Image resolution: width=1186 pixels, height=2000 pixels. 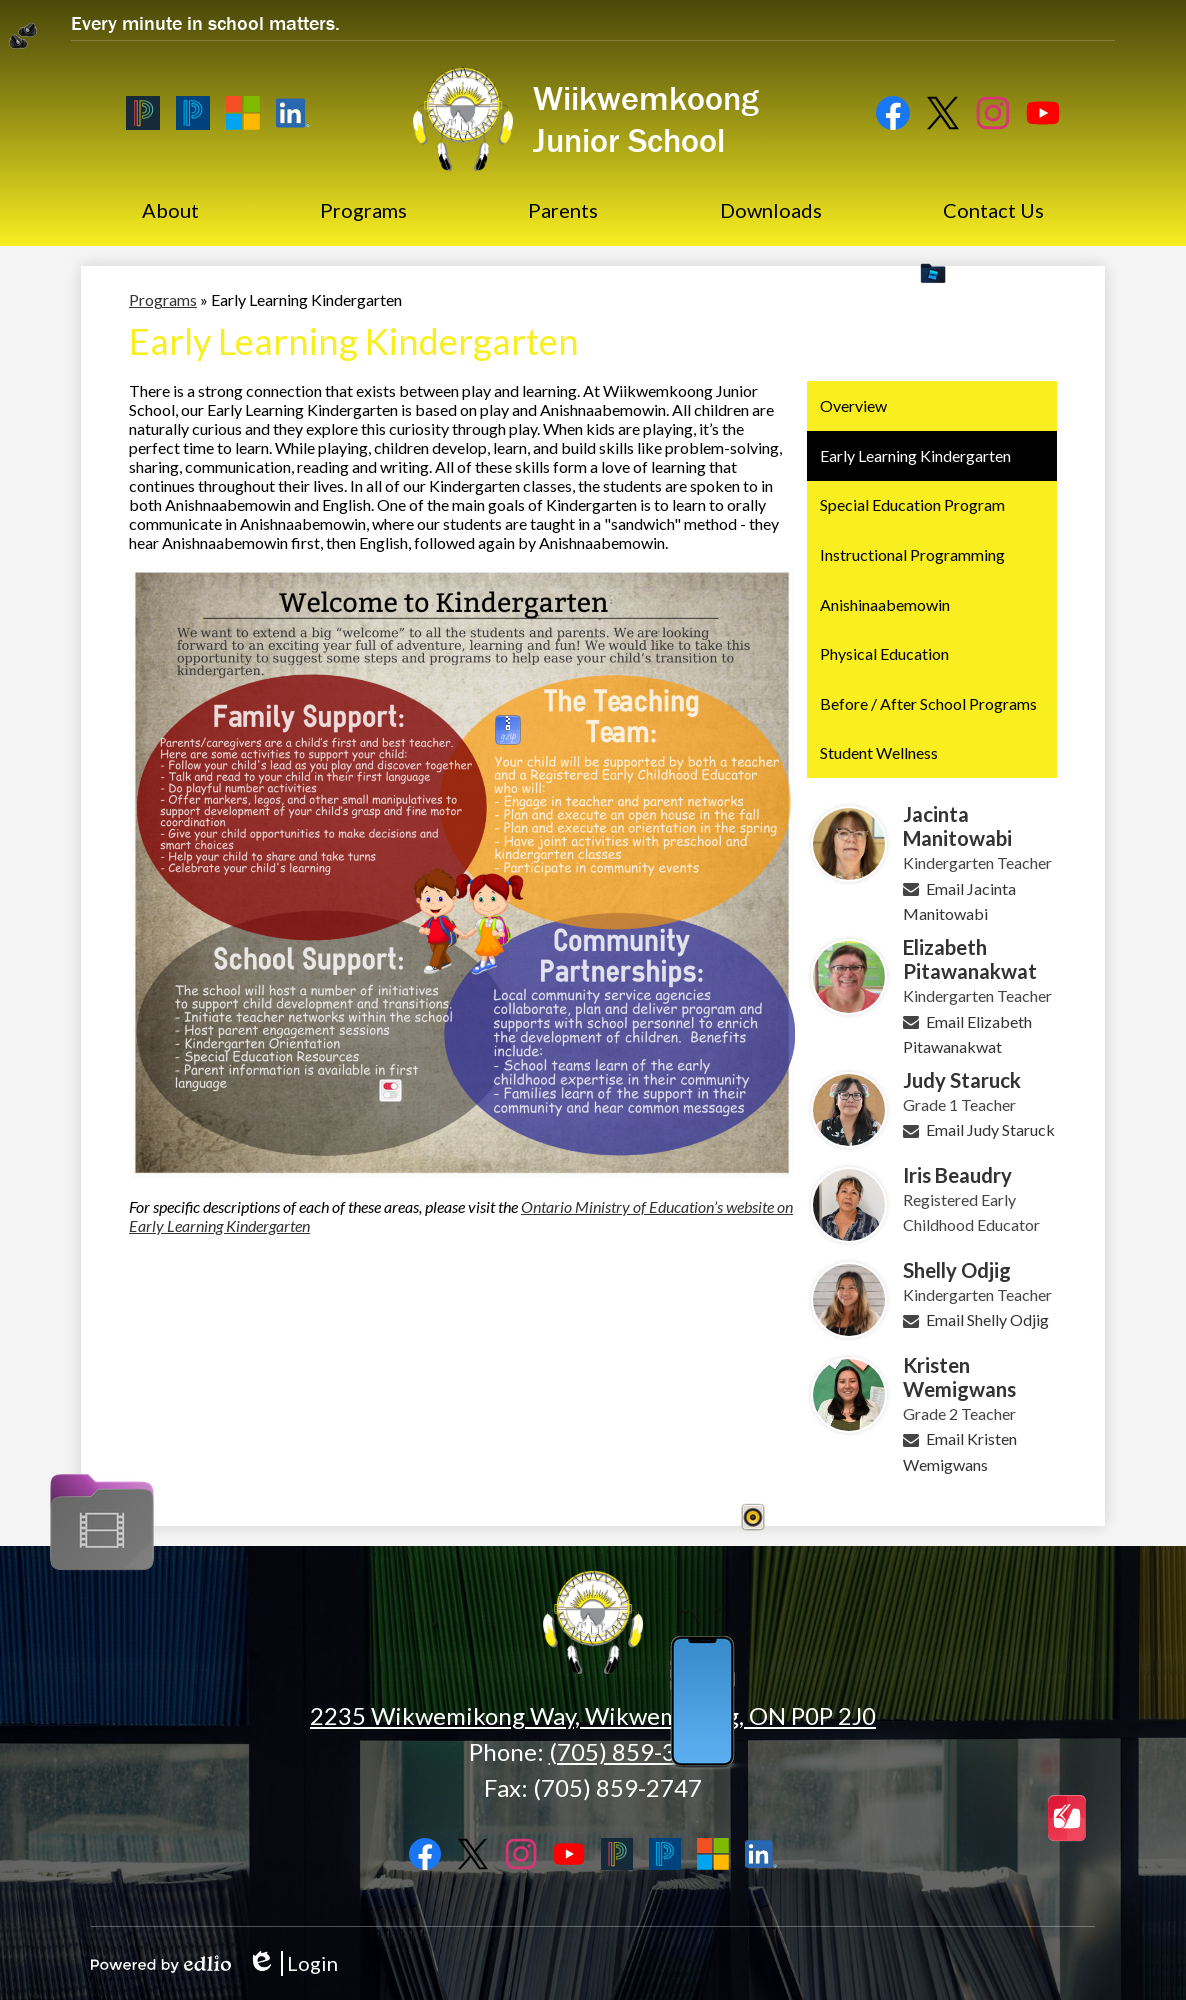 I want to click on open system tweaks or settings customization, so click(x=390, y=1090).